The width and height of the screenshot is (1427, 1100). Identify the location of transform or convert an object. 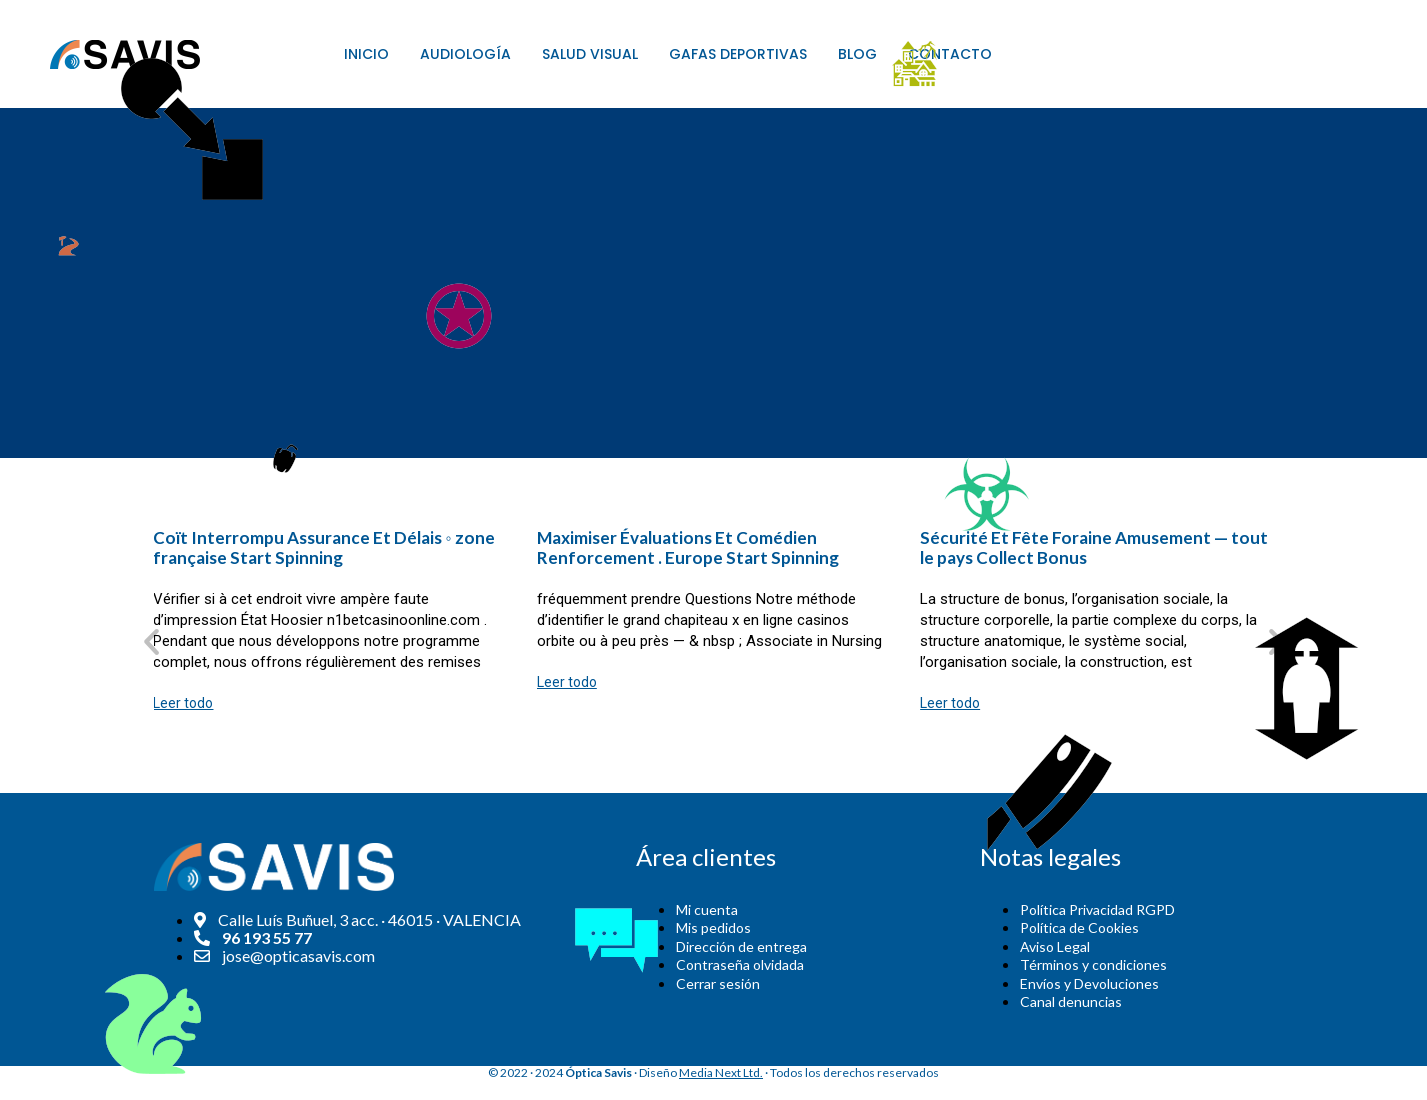
(192, 129).